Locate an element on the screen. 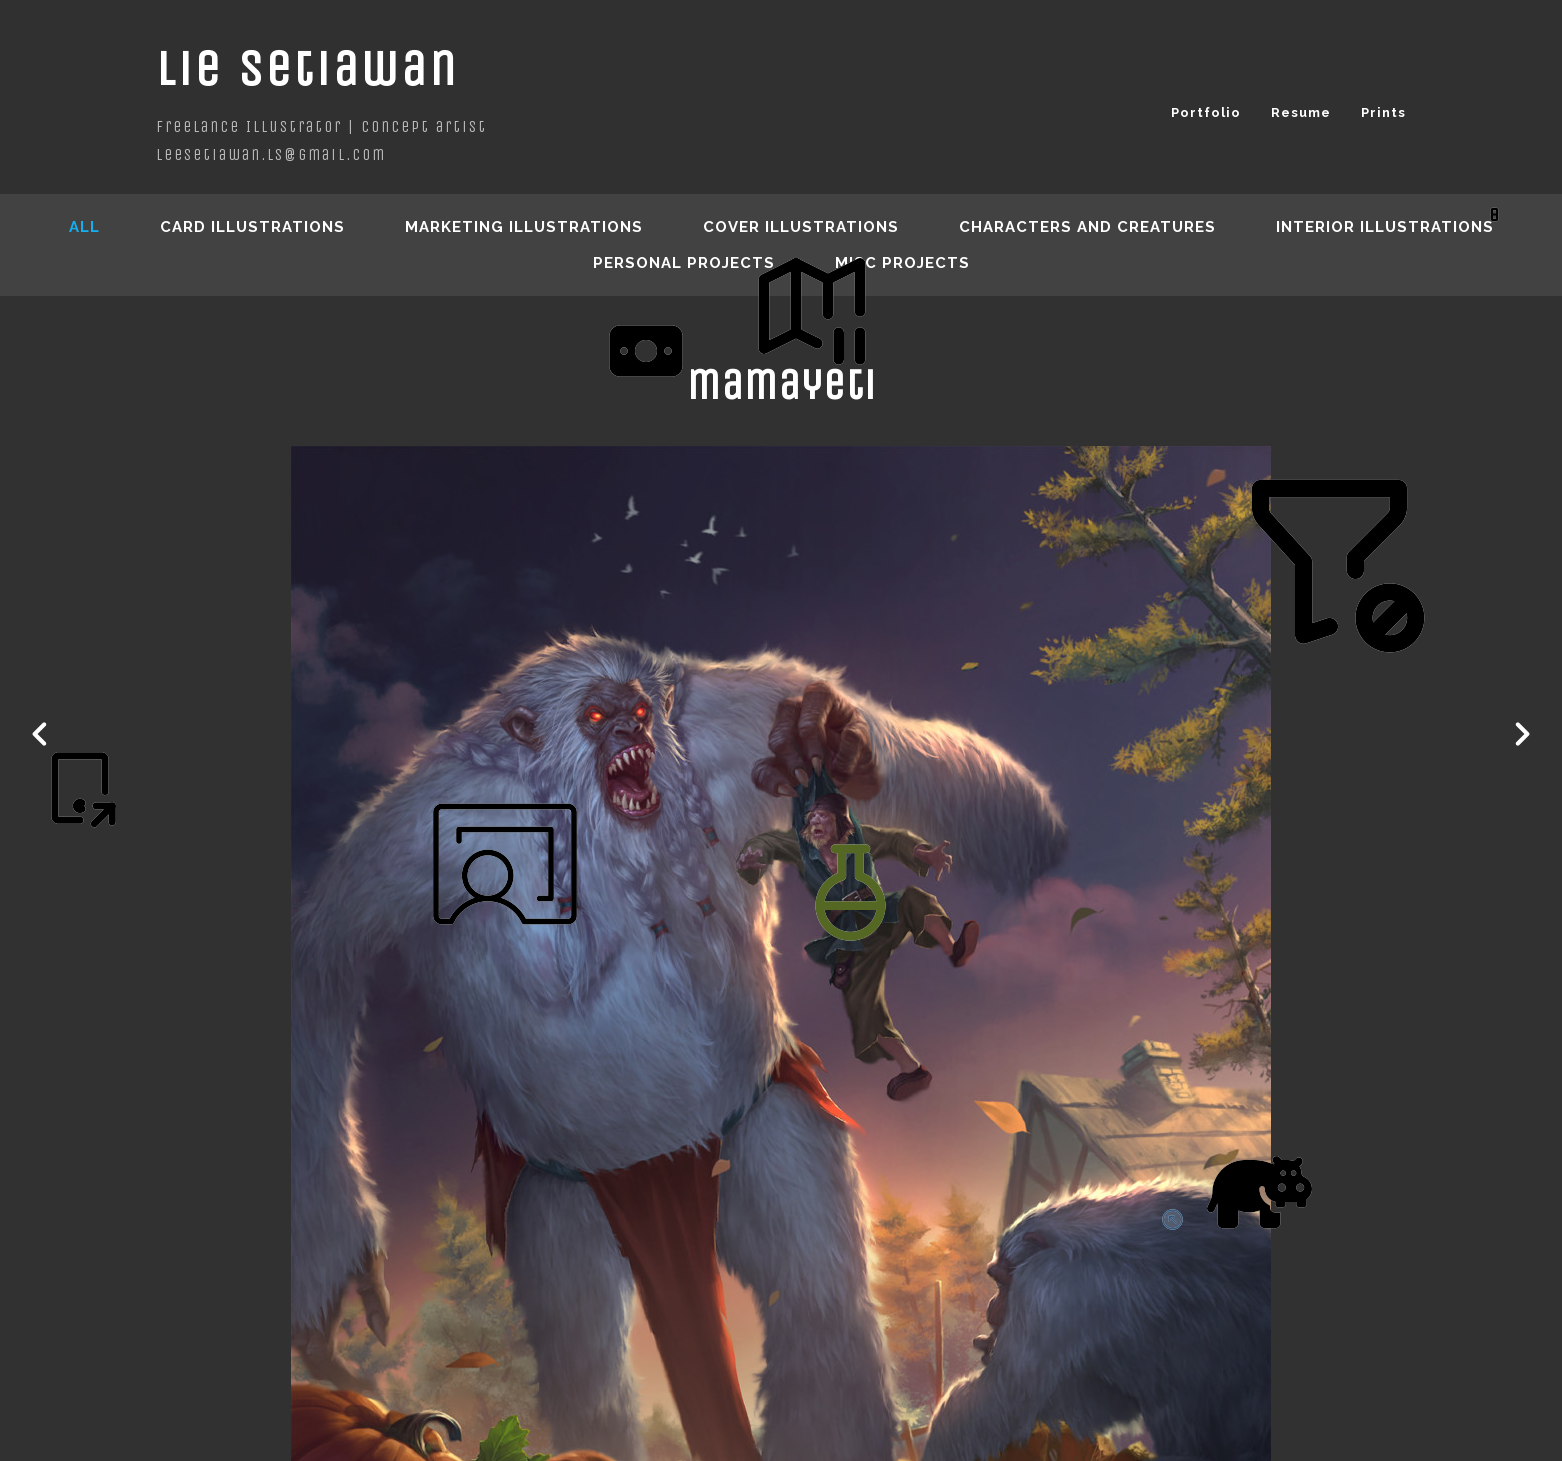 This screenshot has height=1461, width=1562. hippo animal icon is located at coordinates (1259, 1191).